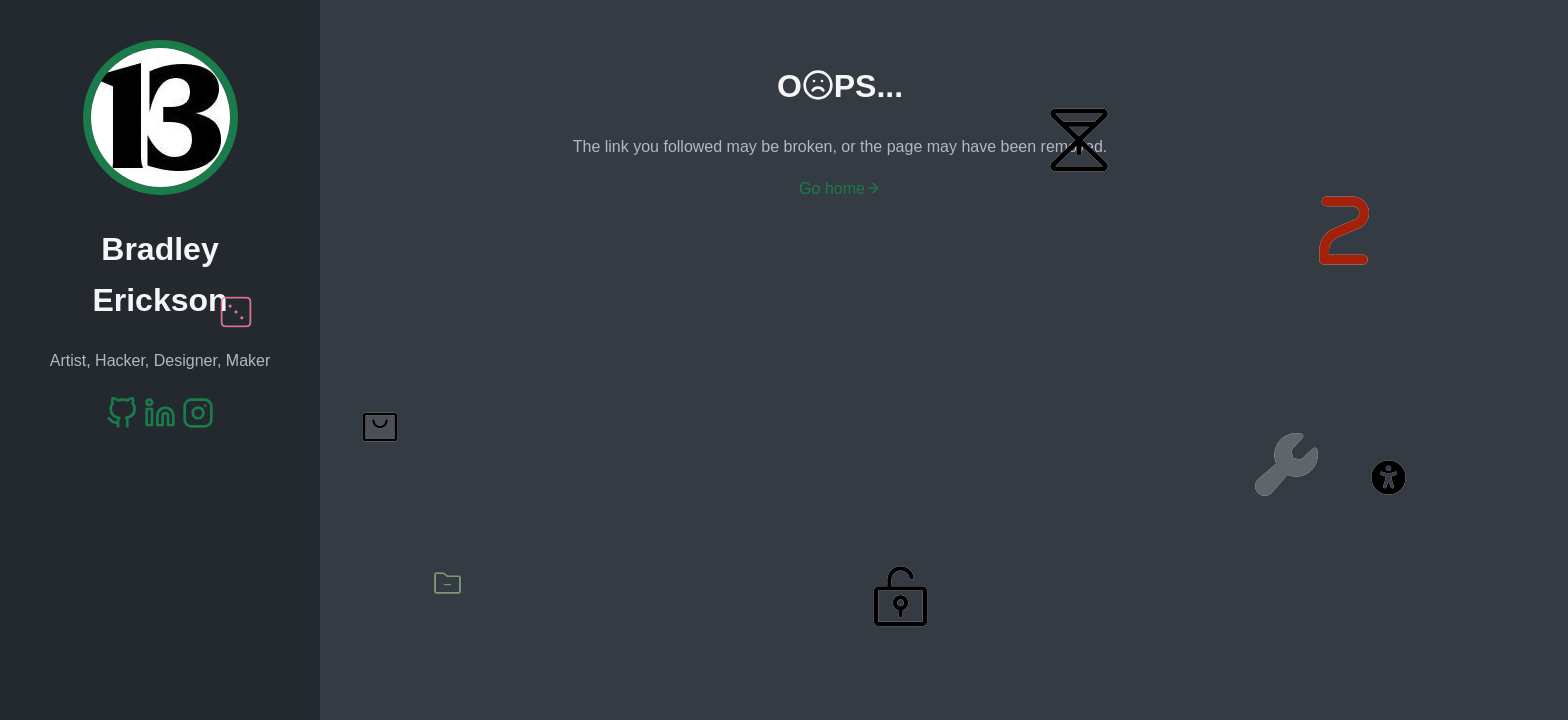 Image resolution: width=1568 pixels, height=720 pixels. I want to click on access accessibility settings, so click(1388, 477).